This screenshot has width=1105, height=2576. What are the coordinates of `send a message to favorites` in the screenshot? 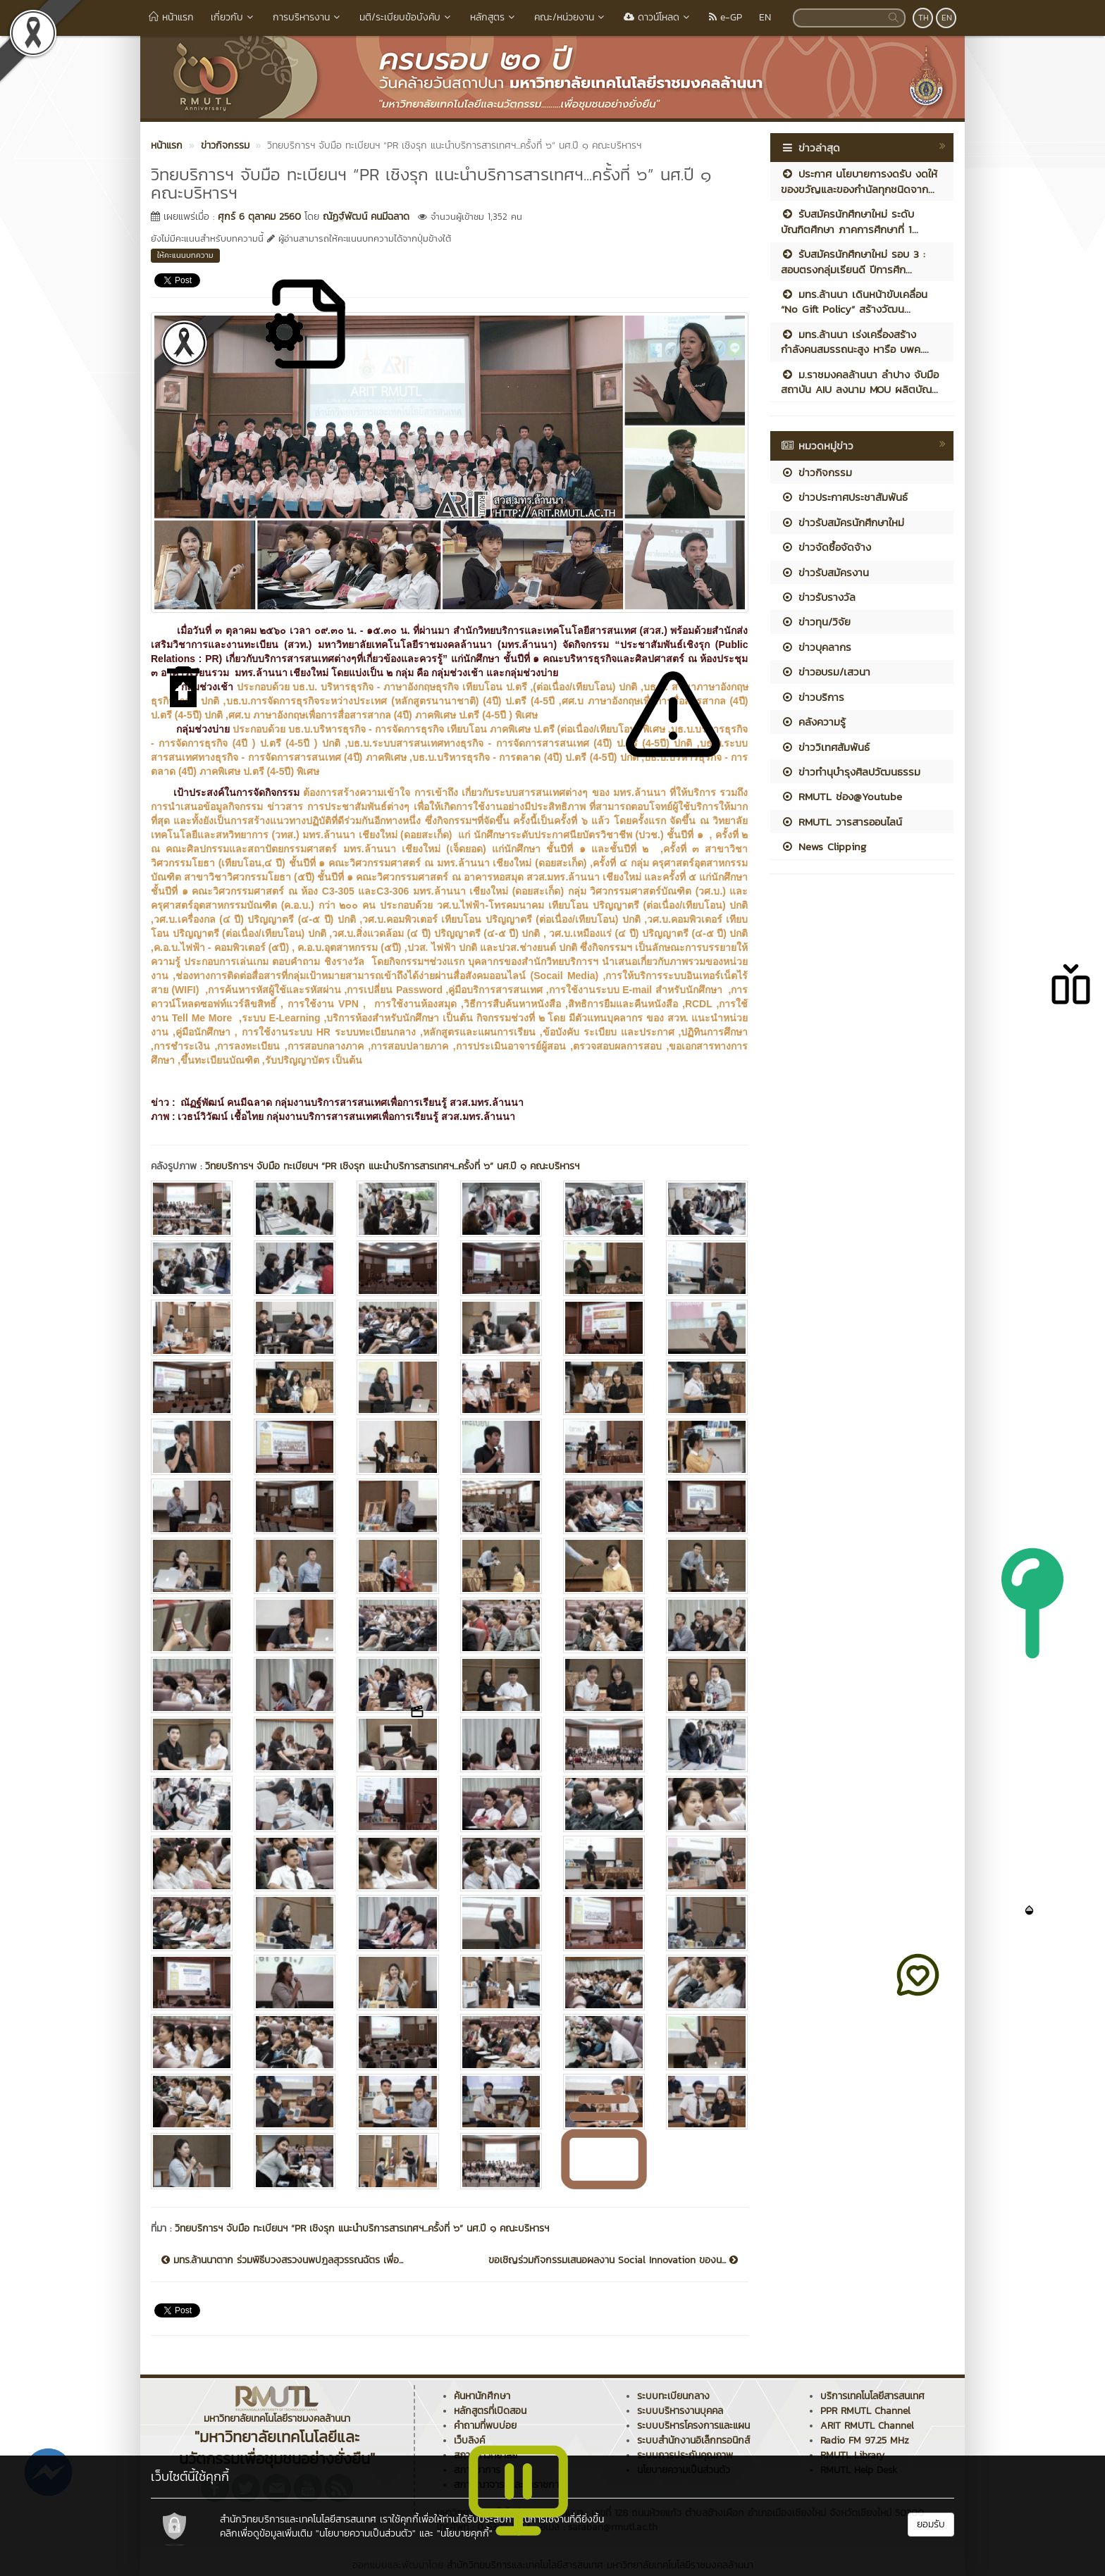 It's located at (918, 1974).